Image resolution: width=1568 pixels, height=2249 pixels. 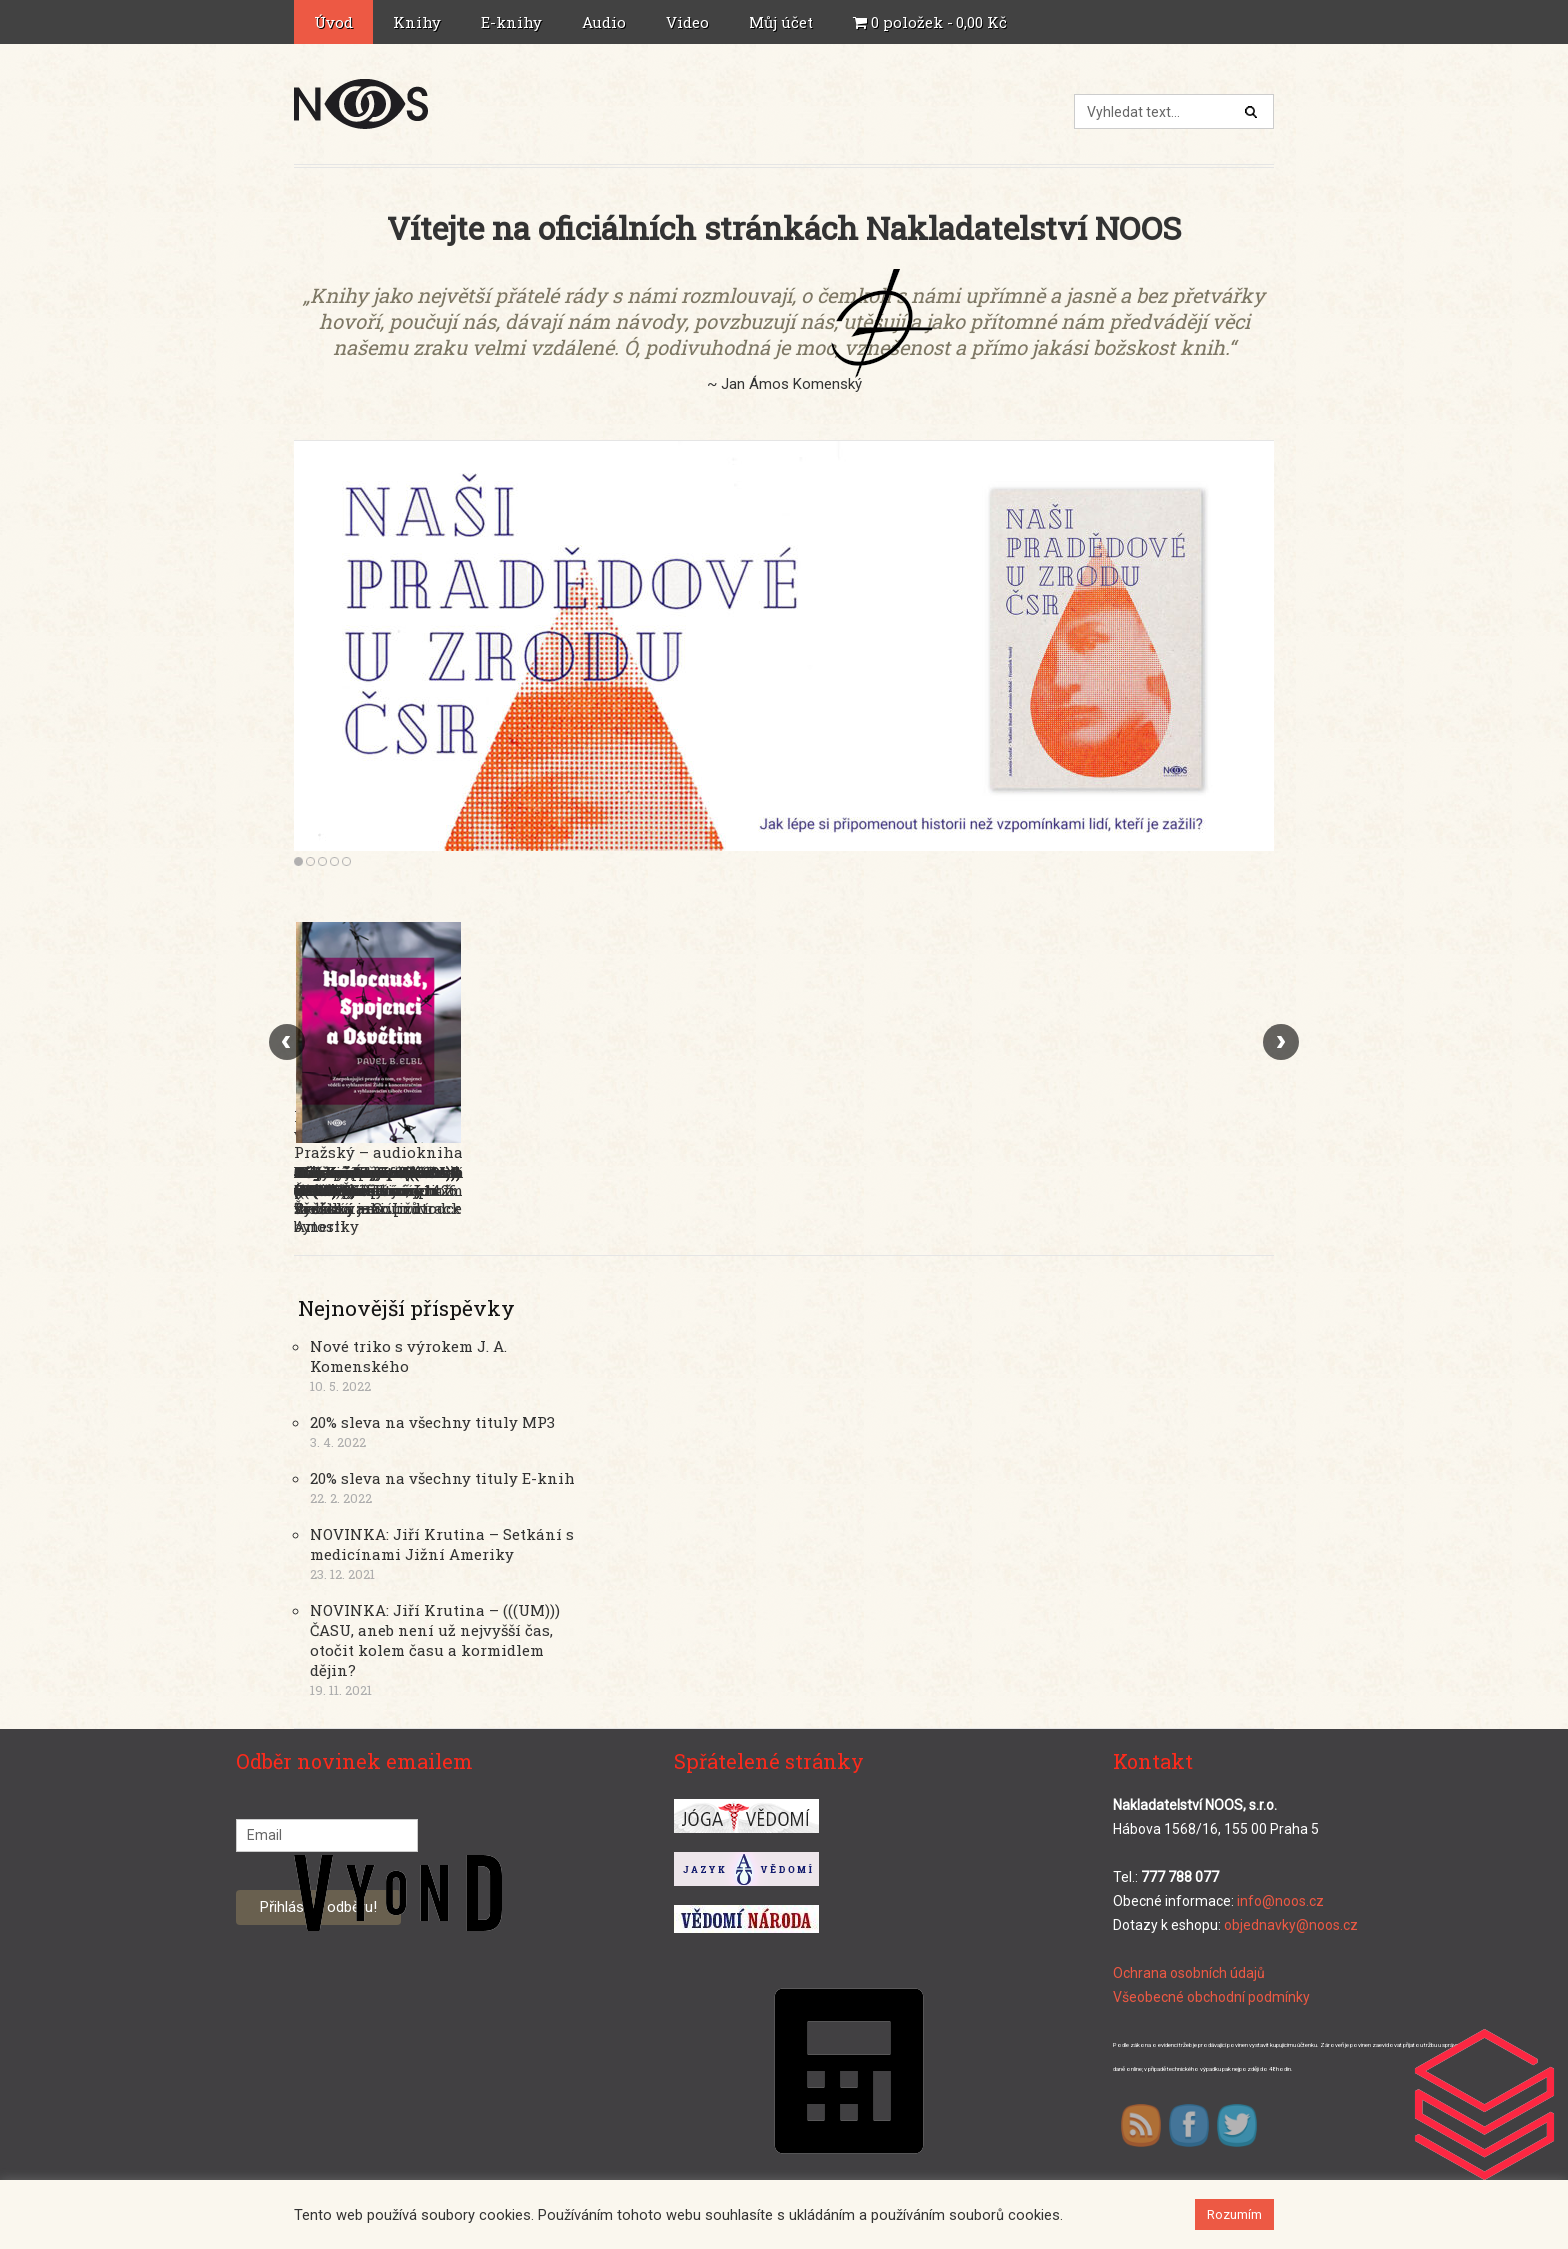 What do you see at coordinates (849, 2071) in the screenshot?
I see `open the calculator app` at bounding box center [849, 2071].